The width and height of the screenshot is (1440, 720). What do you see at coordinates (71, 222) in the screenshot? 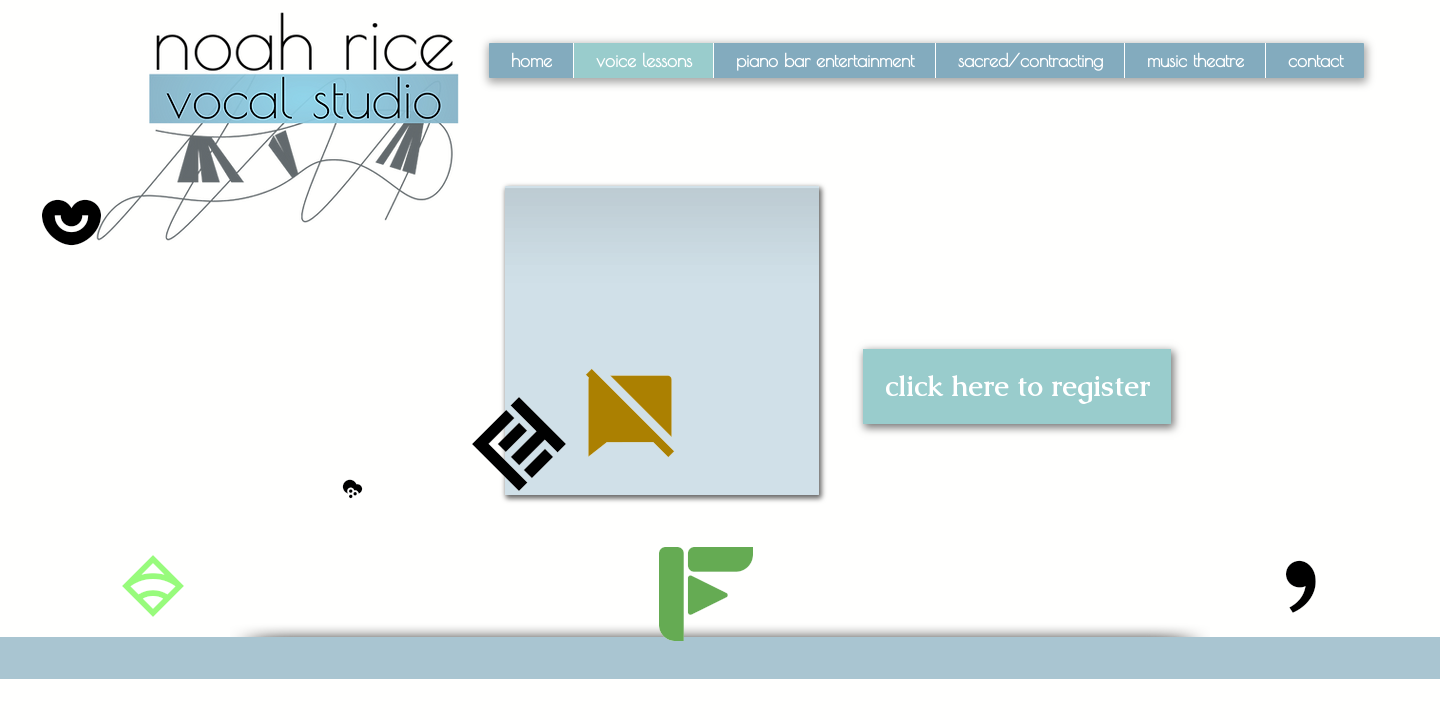
I see `open the Badoo dating app` at bounding box center [71, 222].